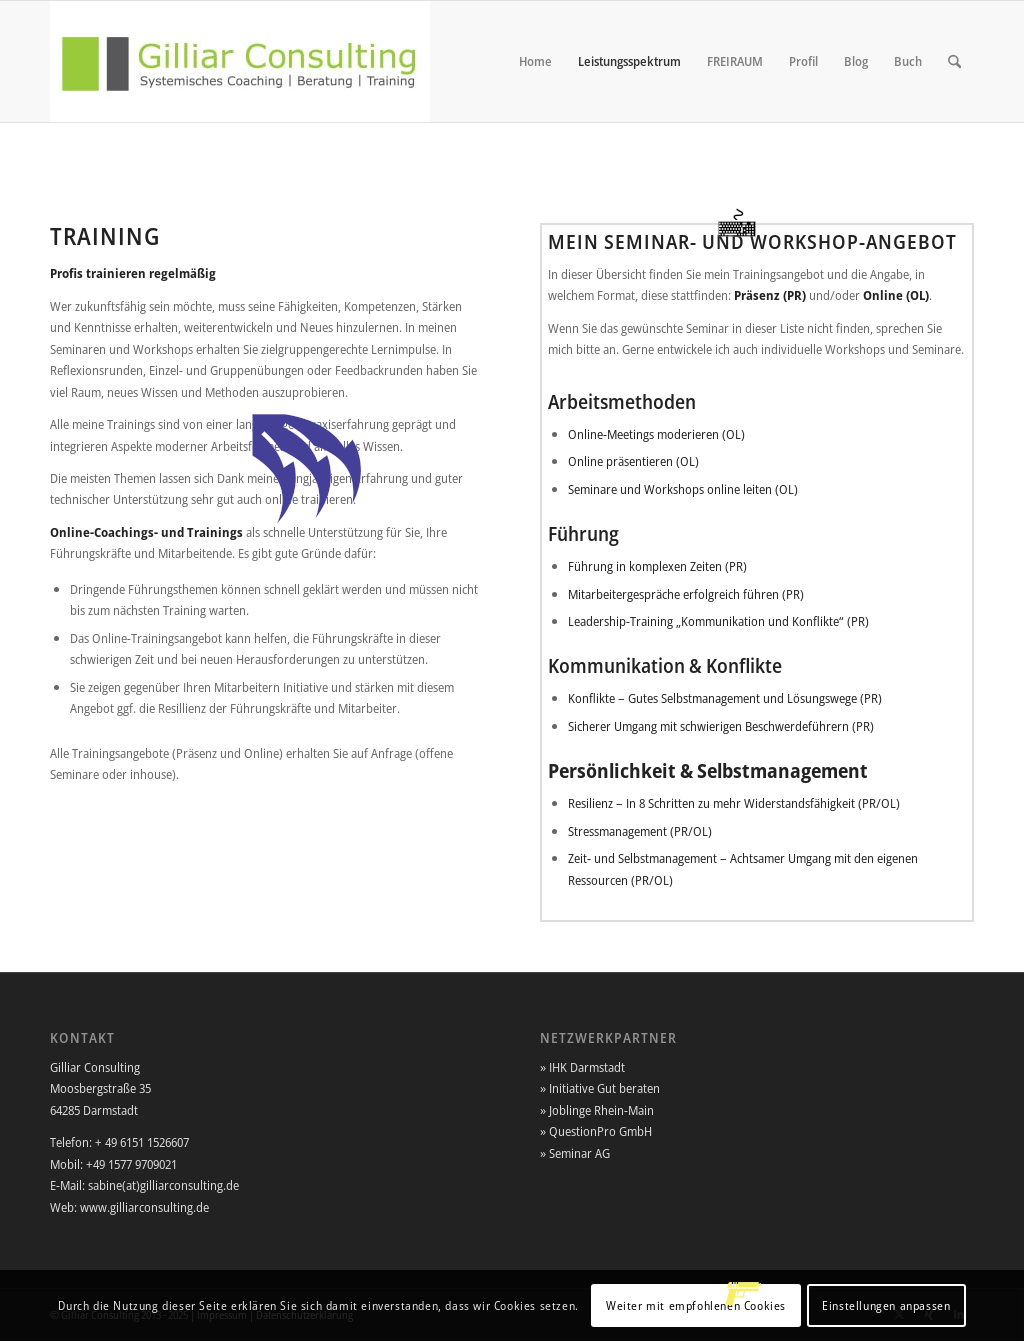  Describe the element at coordinates (743, 1293) in the screenshot. I see `access weapons or firearms in a game inventory` at that location.